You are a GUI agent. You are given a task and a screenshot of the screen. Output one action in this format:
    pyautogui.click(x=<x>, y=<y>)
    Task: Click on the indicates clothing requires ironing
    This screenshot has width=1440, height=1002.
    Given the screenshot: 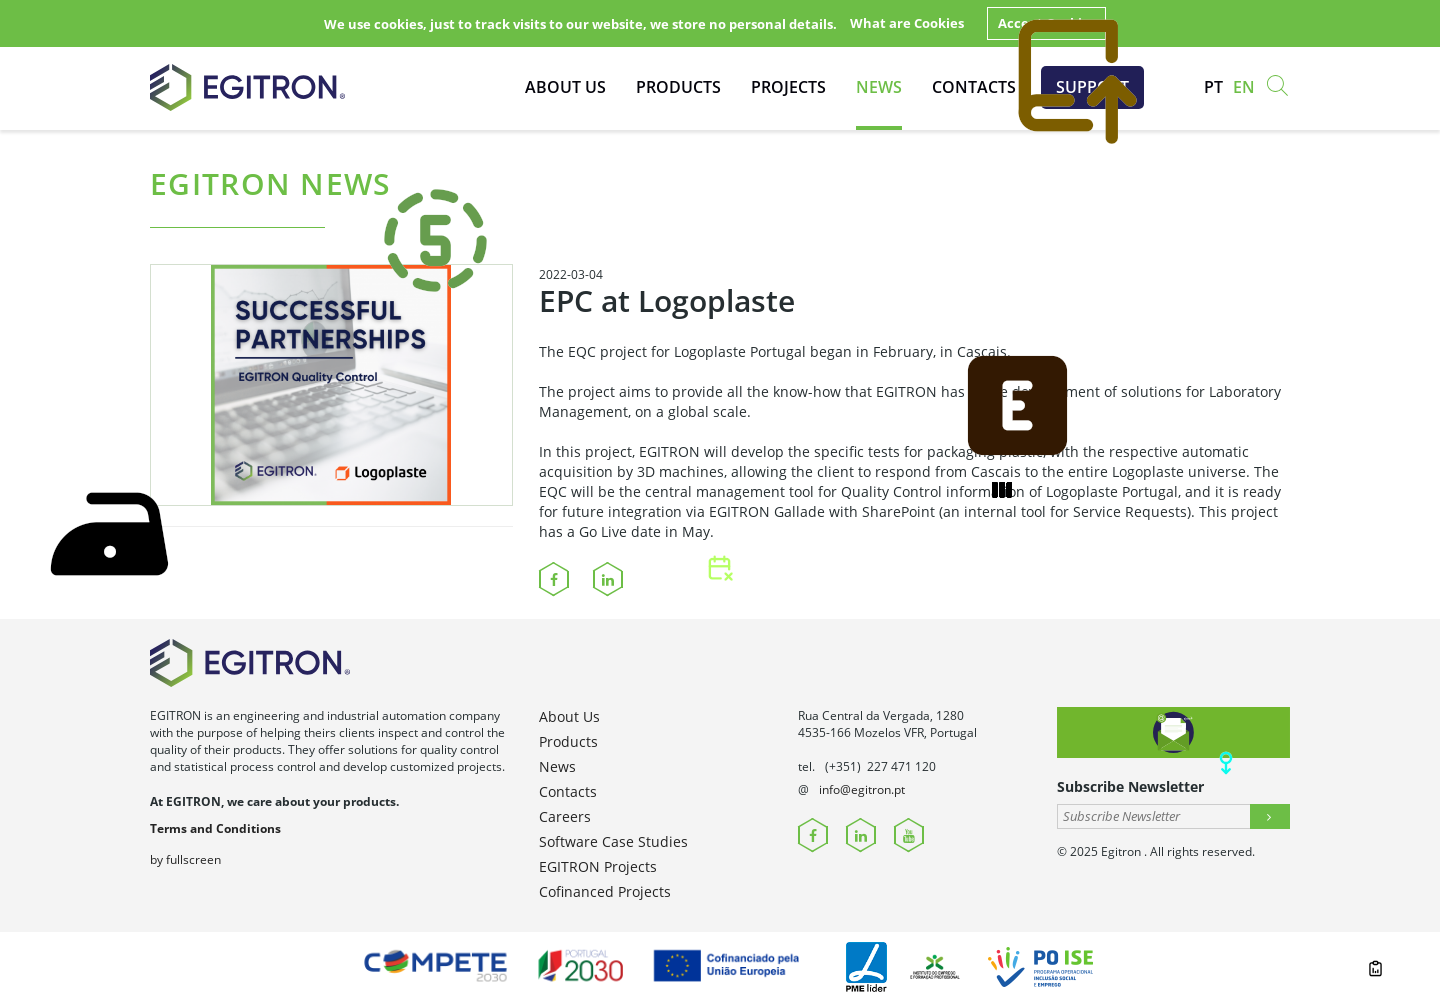 What is the action you would take?
    pyautogui.click(x=110, y=534)
    